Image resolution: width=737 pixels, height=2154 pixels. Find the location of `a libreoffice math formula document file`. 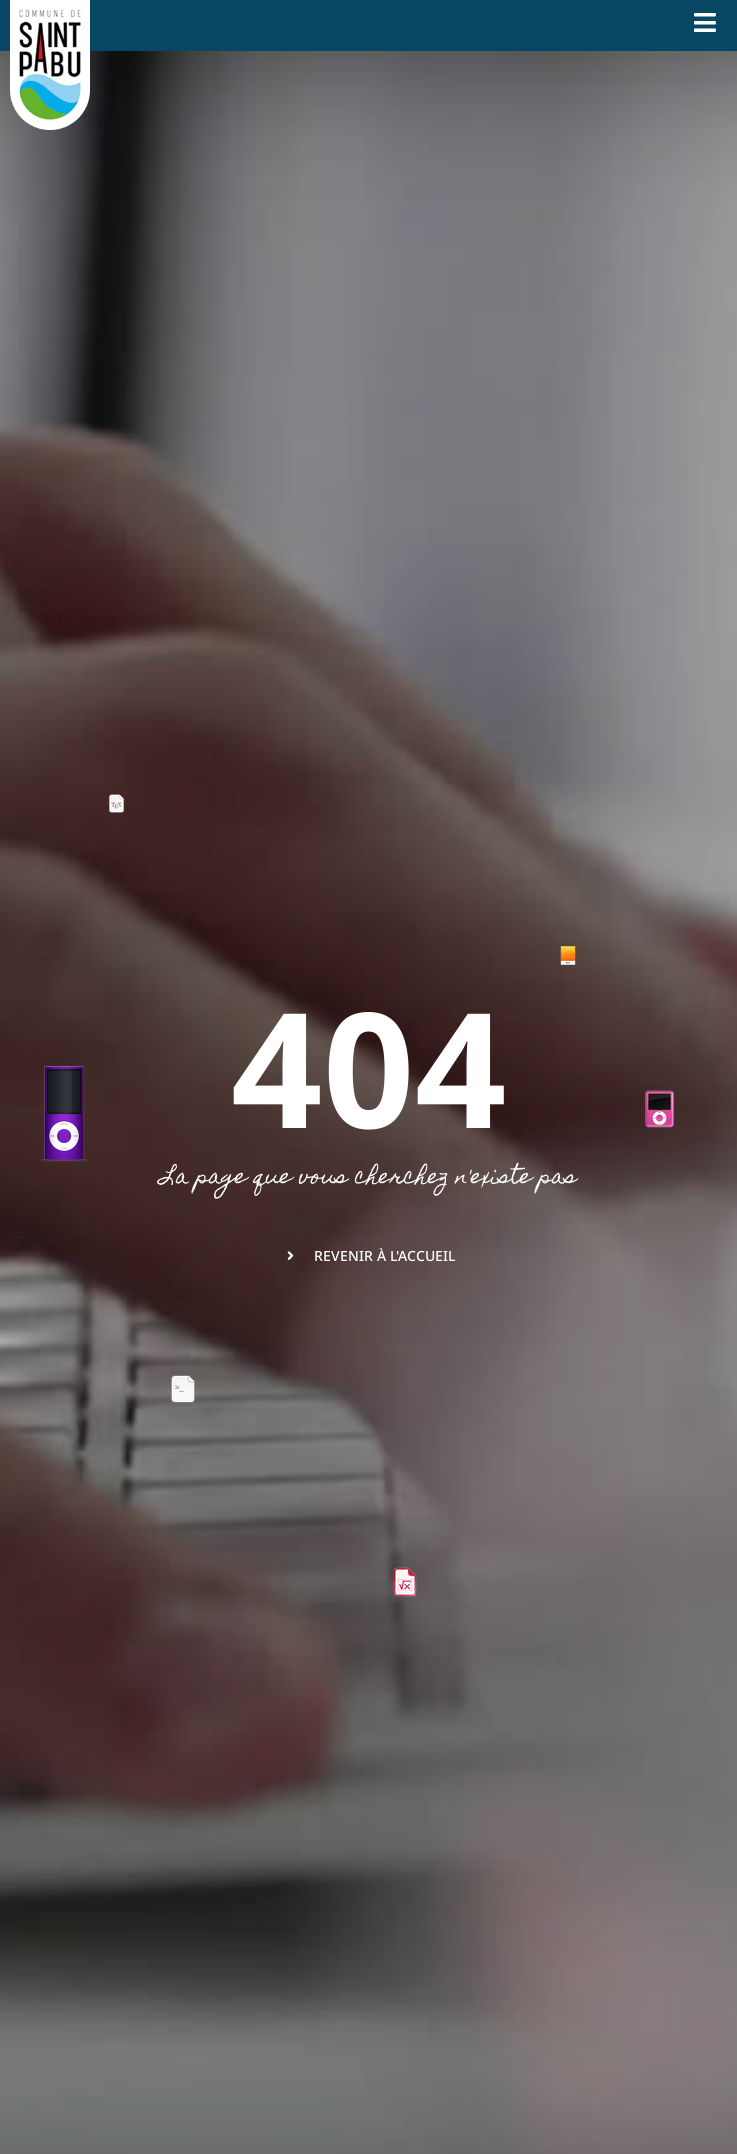

a libreoffice math formula document file is located at coordinates (405, 1582).